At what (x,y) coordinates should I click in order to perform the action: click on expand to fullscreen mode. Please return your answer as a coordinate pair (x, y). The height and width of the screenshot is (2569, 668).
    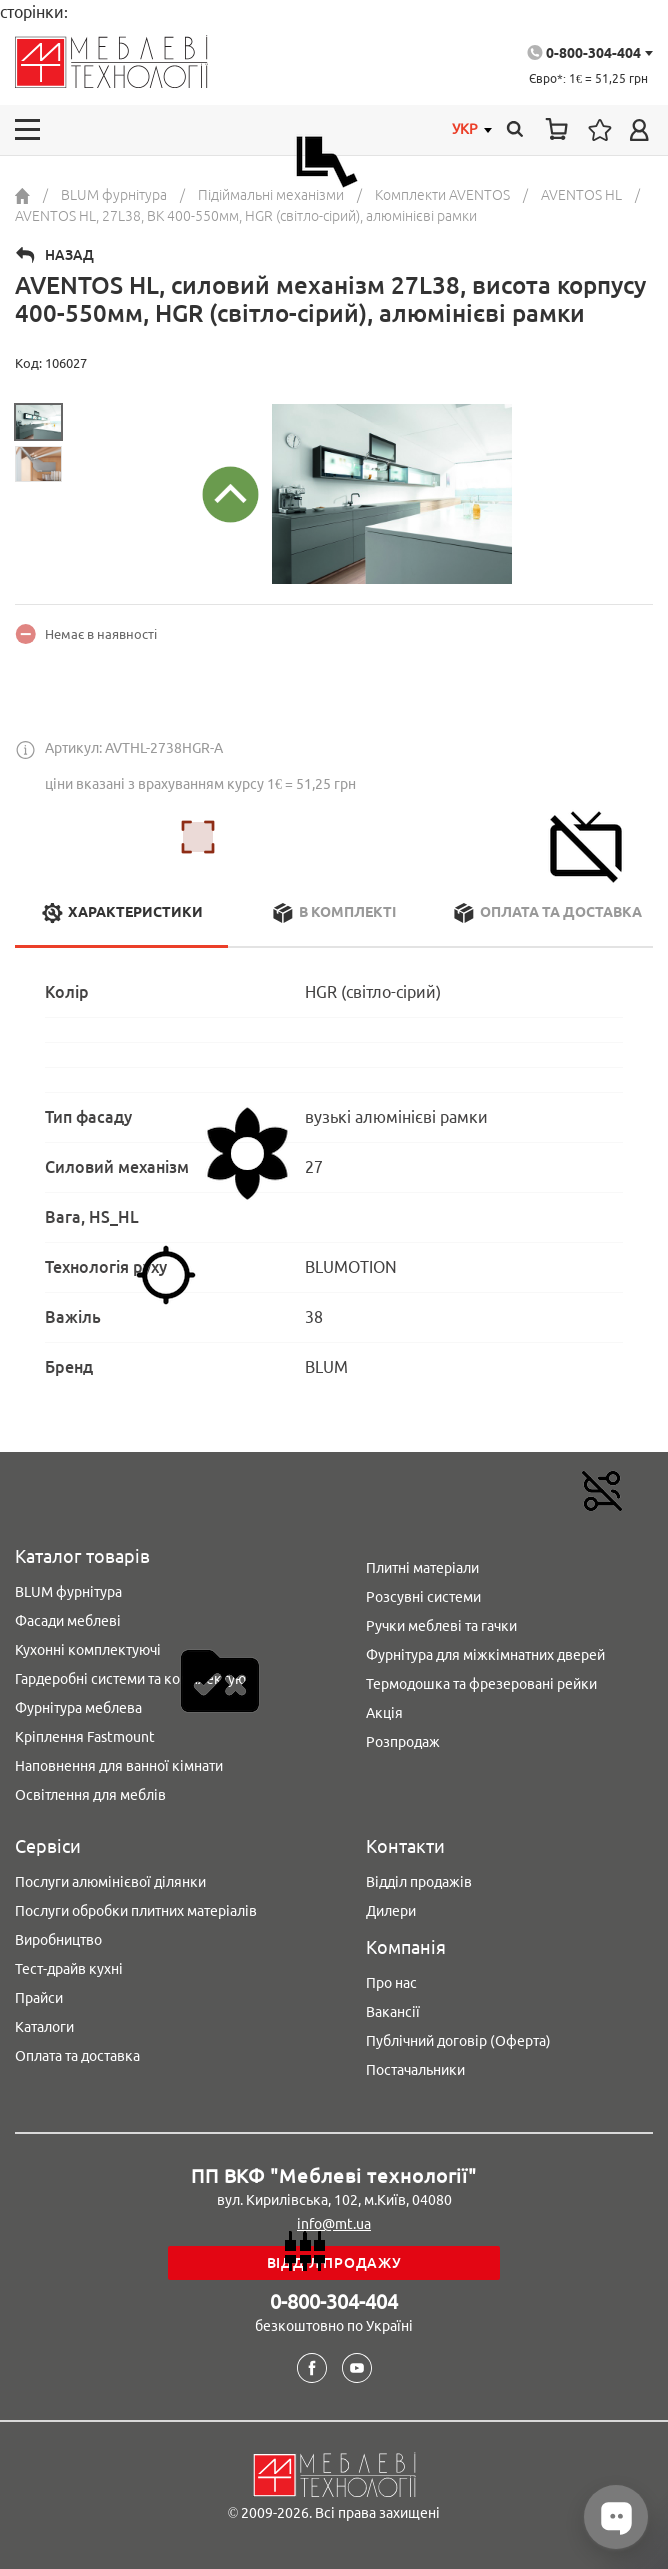
    Looking at the image, I should click on (198, 837).